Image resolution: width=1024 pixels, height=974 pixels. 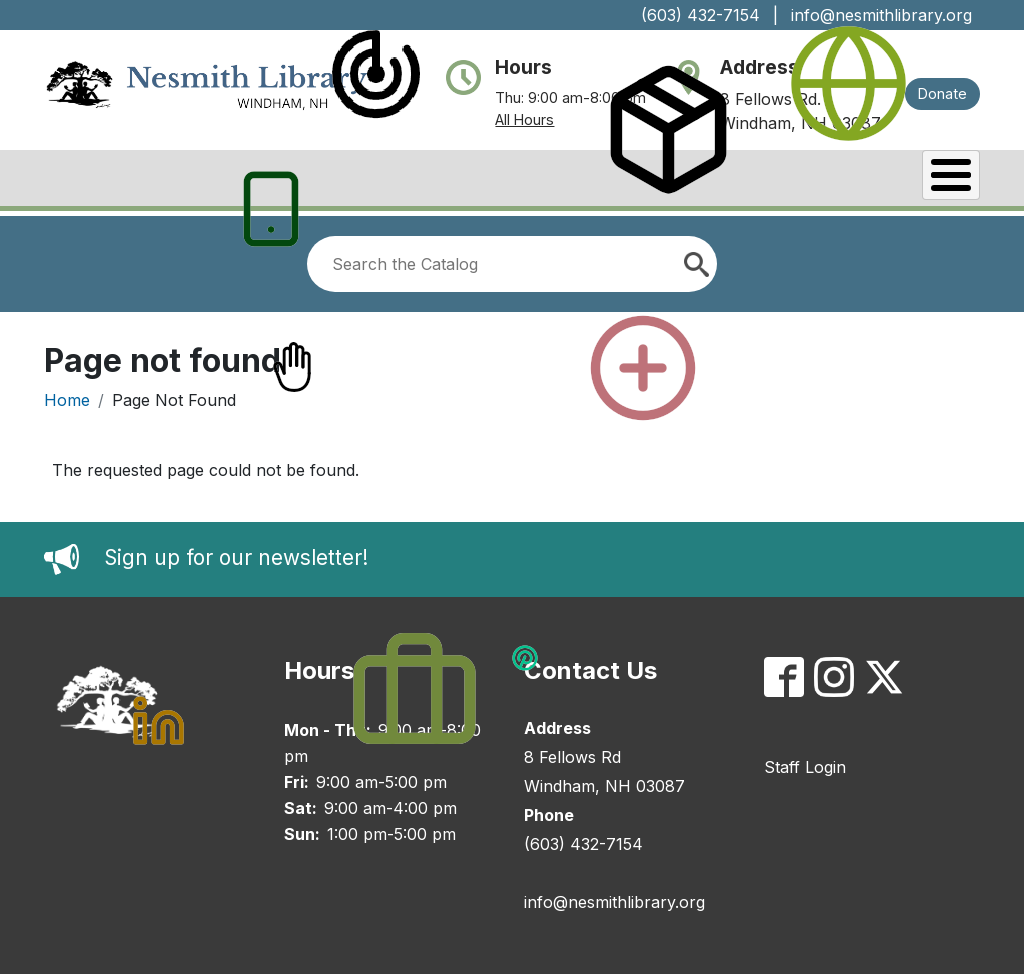 I want to click on add a new item, so click(x=643, y=368).